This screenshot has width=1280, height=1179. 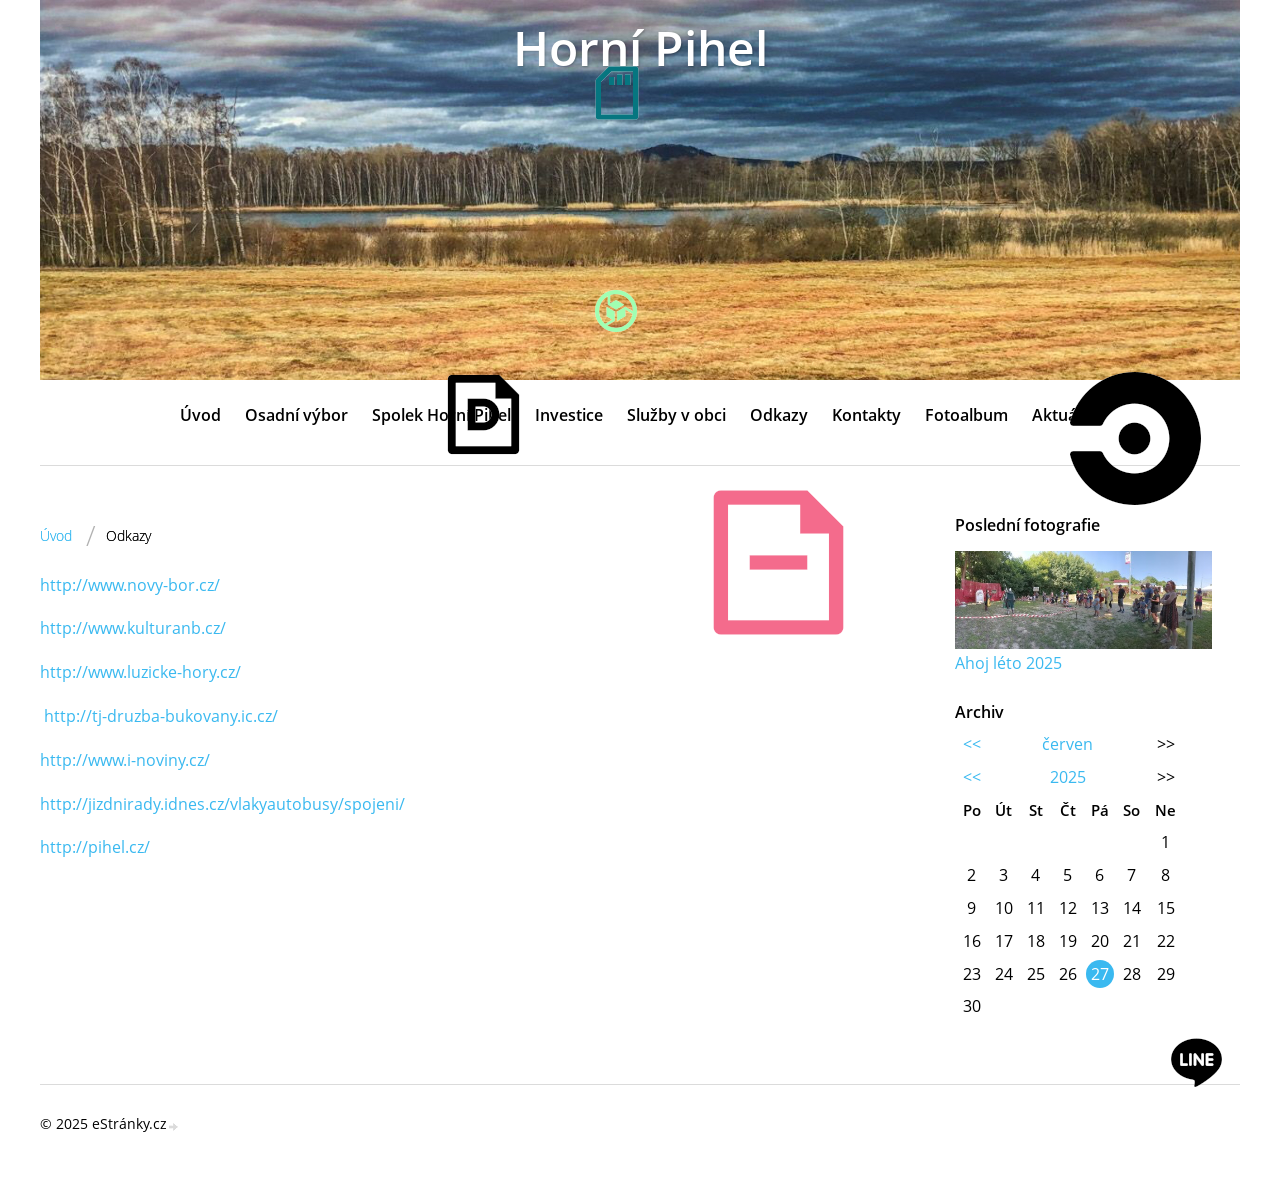 What do you see at coordinates (1196, 1062) in the screenshot?
I see `open the LINE messaging app` at bounding box center [1196, 1062].